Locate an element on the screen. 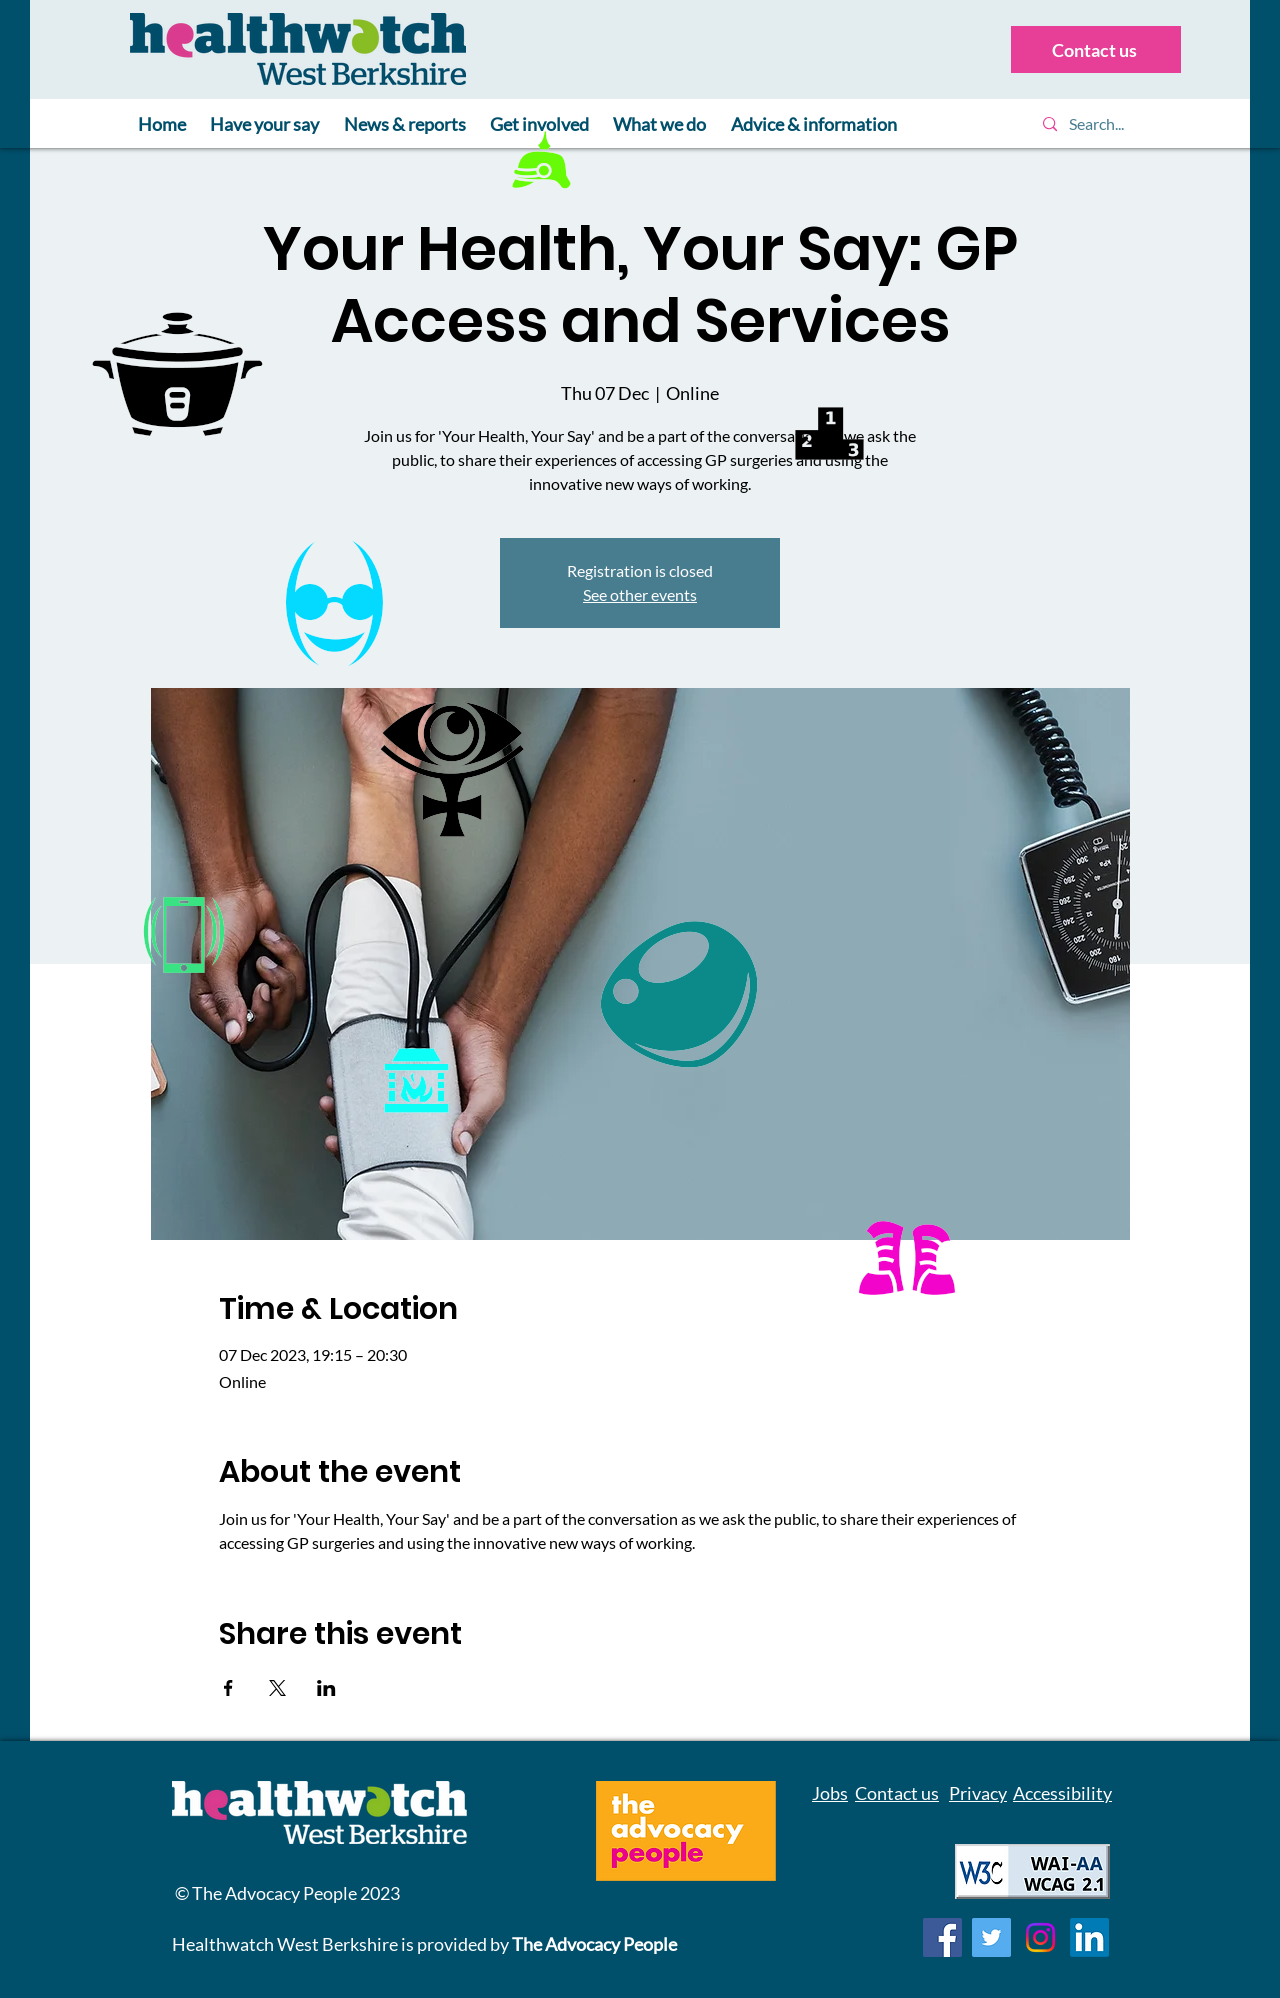 Image resolution: width=1280 pixels, height=1998 pixels. view templar or crusader faction details is located at coordinates (454, 764).